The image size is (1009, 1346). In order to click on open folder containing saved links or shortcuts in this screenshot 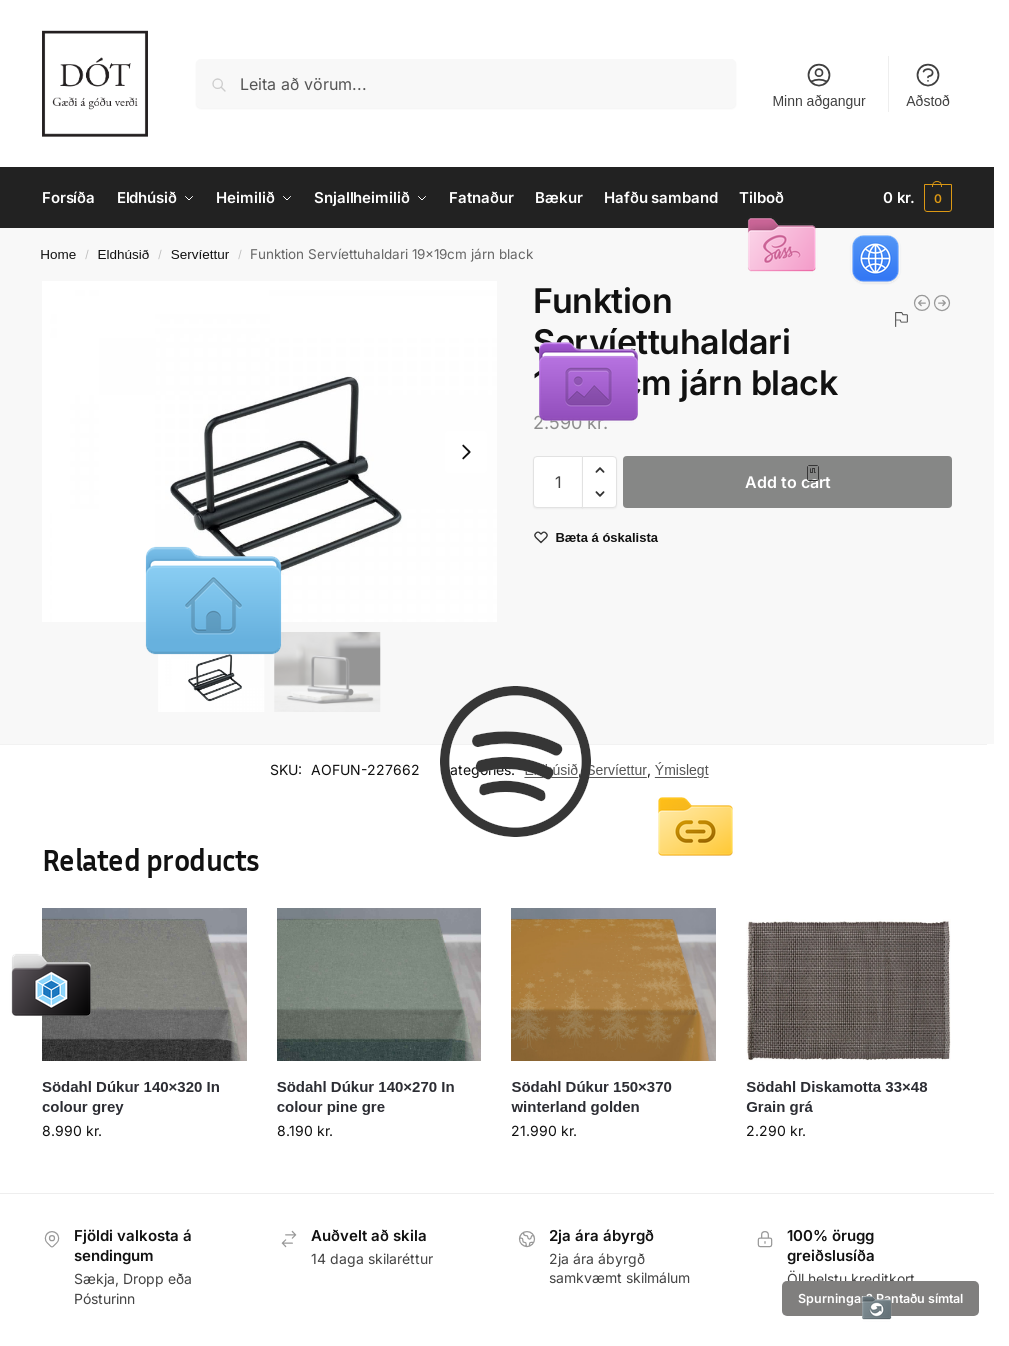, I will do `click(695, 828)`.